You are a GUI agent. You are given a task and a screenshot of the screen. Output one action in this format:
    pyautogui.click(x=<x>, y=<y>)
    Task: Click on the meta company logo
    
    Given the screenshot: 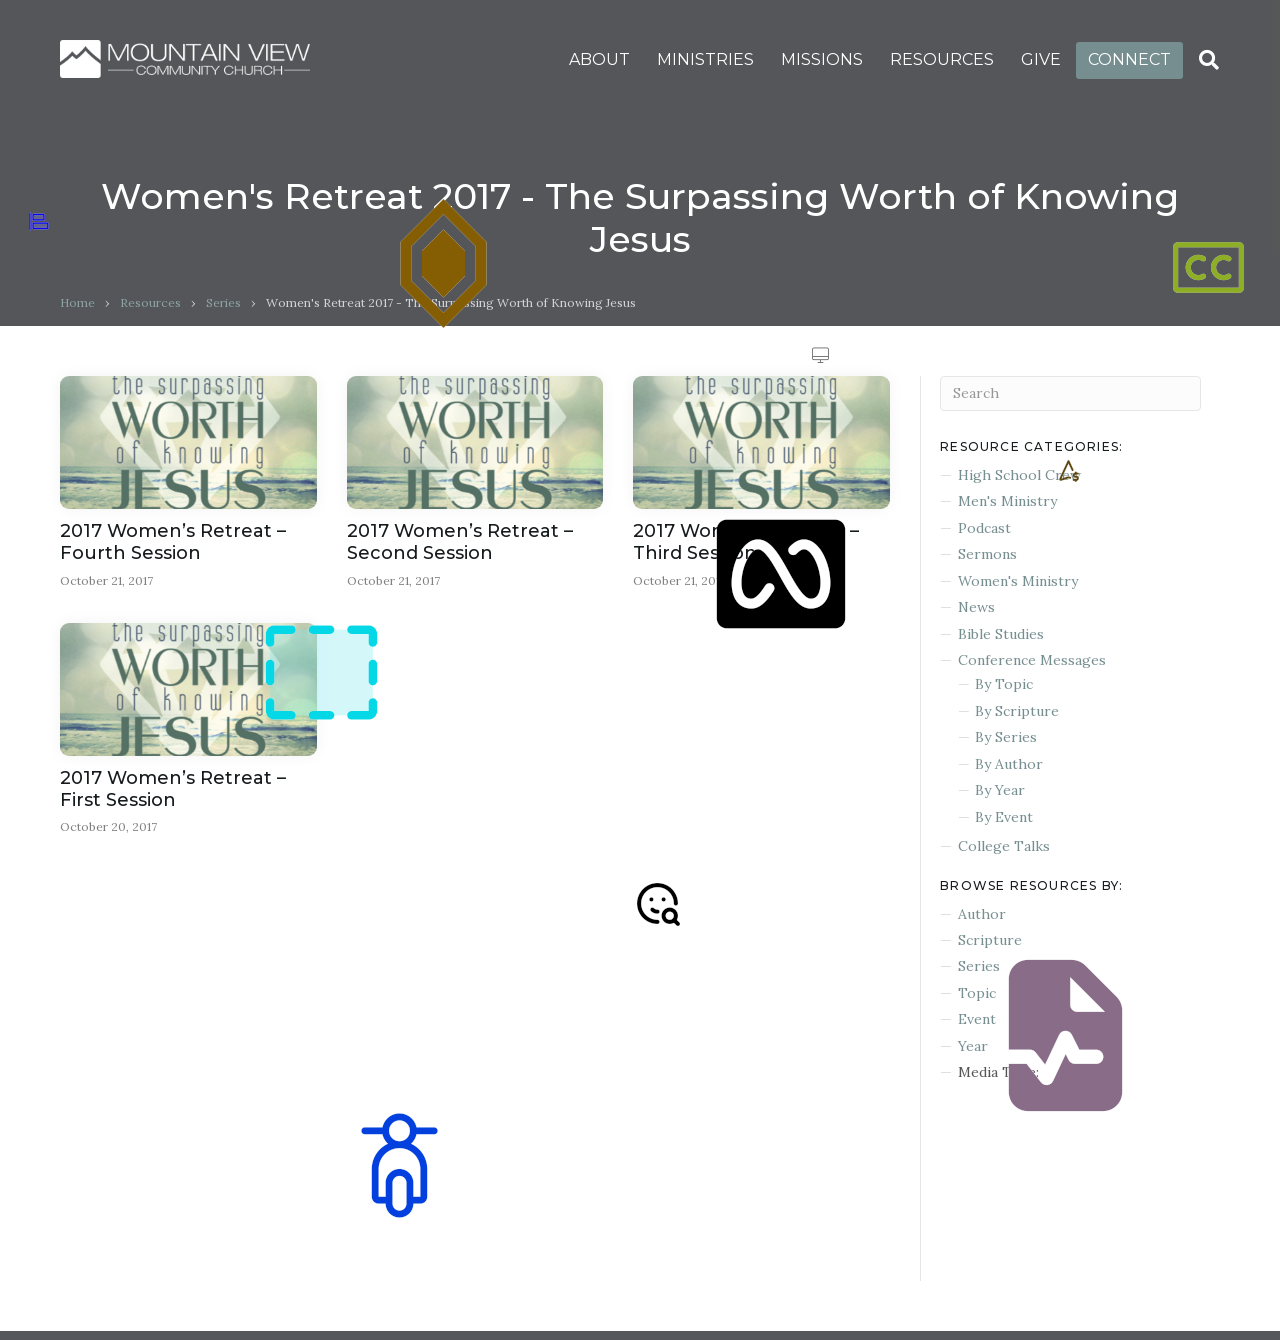 What is the action you would take?
    pyautogui.click(x=781, y=574)
    